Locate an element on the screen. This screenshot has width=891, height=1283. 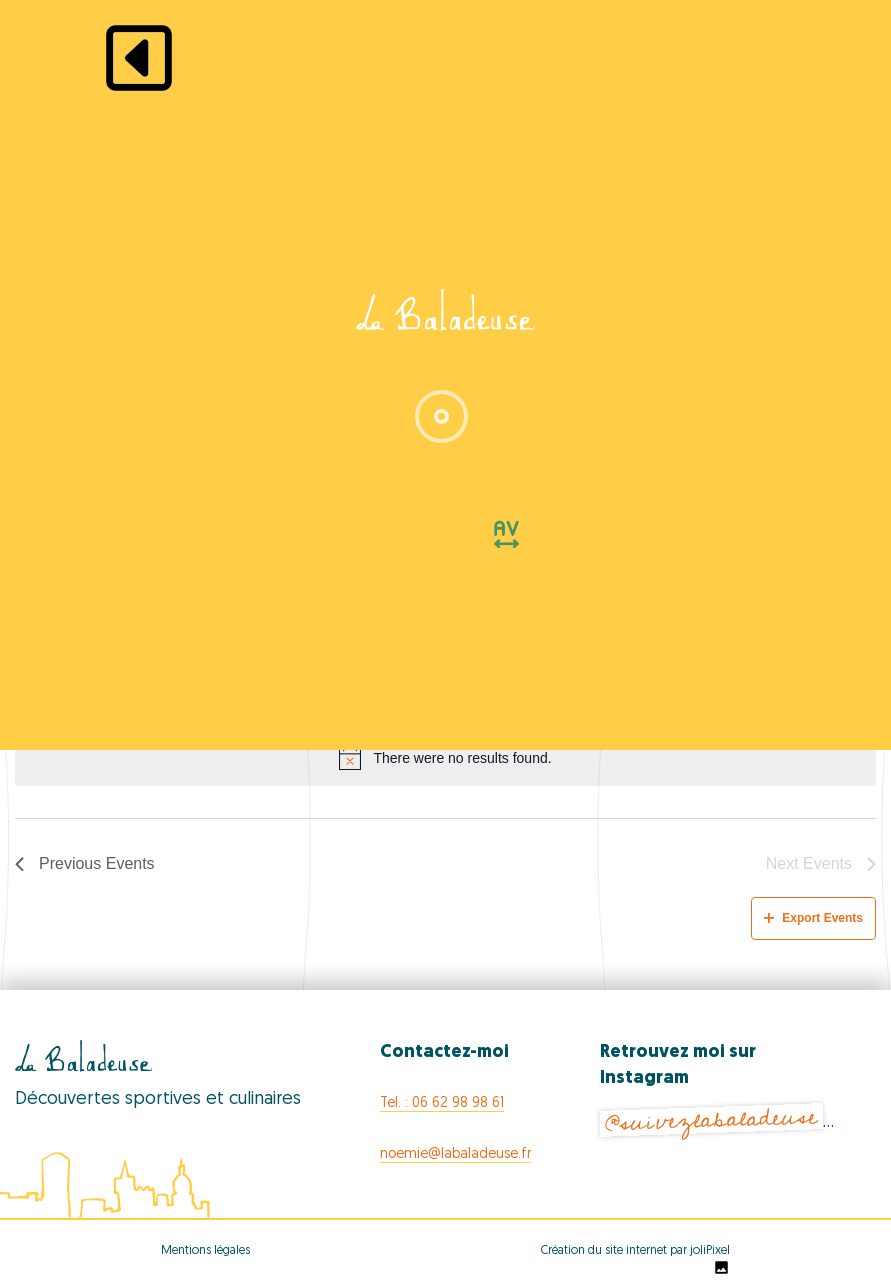
insert or add an image is located at coordinates (721, 1267).